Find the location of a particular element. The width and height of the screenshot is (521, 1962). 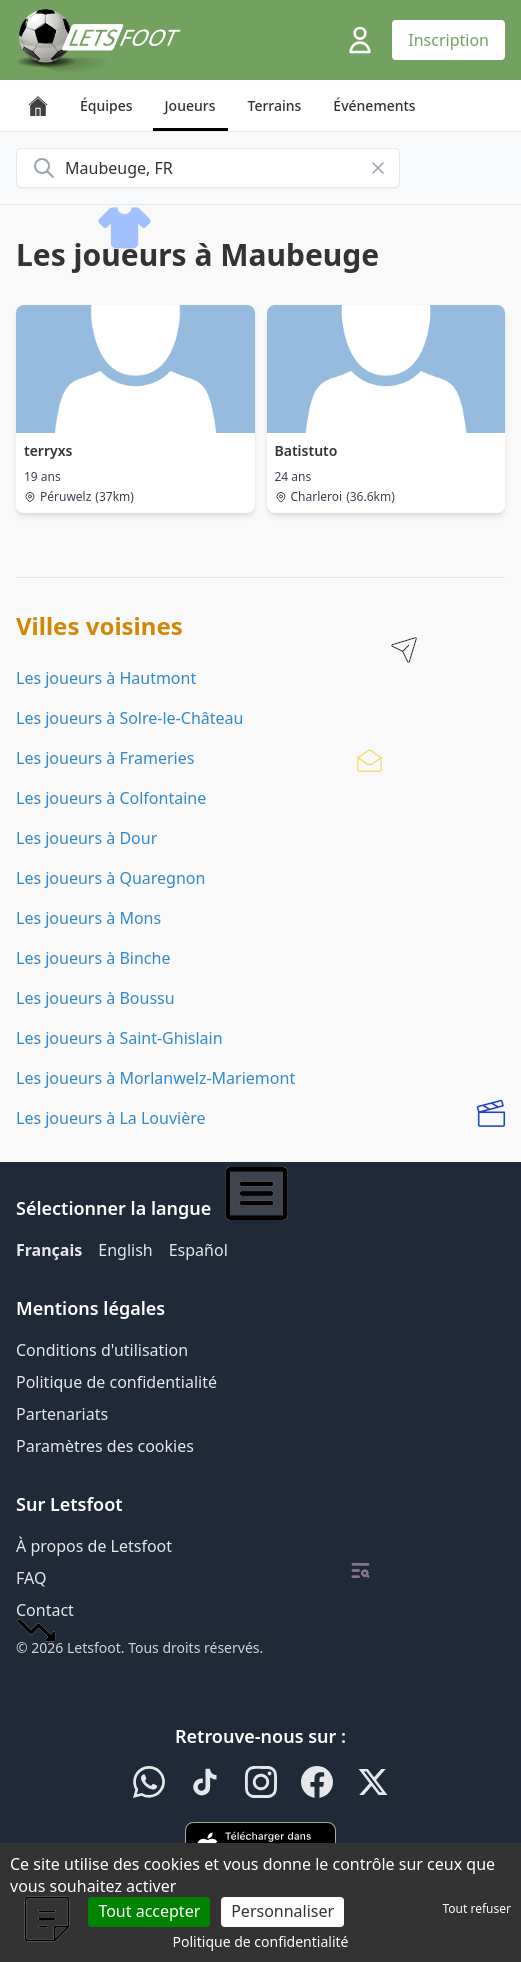

indicates a declining trend or decreasing value is located at coordinates (36, 1630).